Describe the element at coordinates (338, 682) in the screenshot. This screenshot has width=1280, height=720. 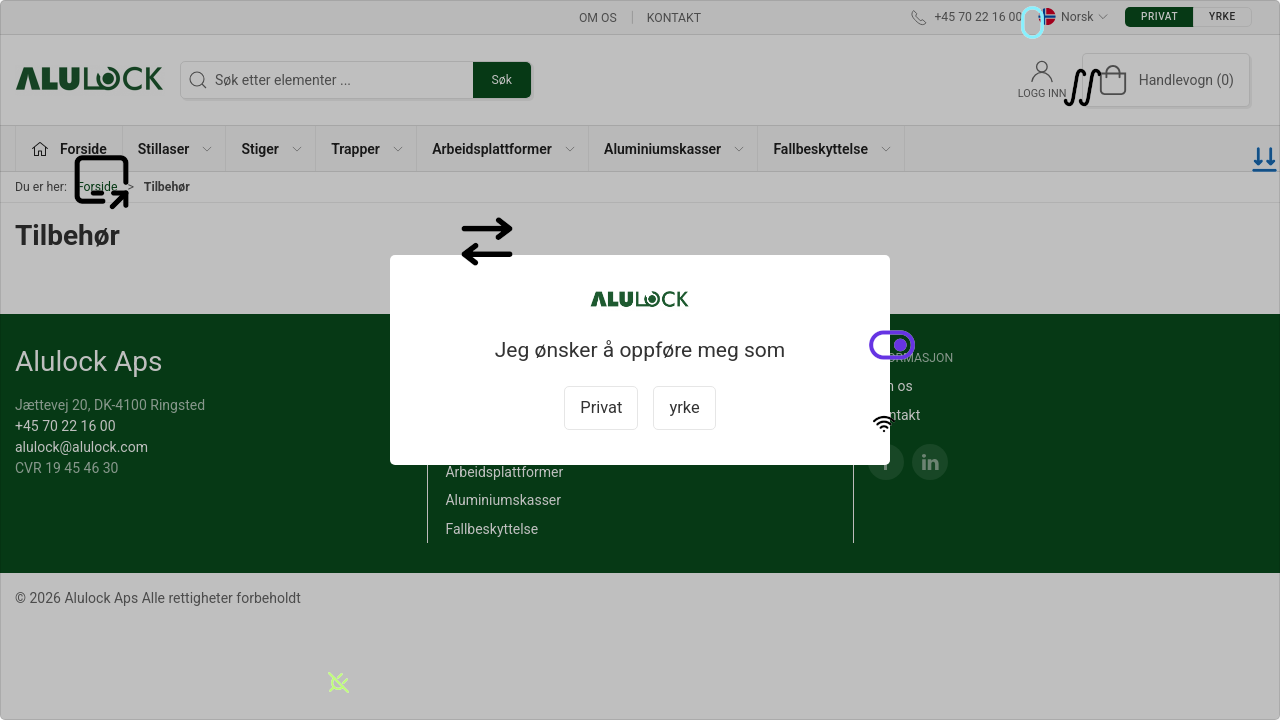
I see `indicates device is unplugged or disconnected` at that location.